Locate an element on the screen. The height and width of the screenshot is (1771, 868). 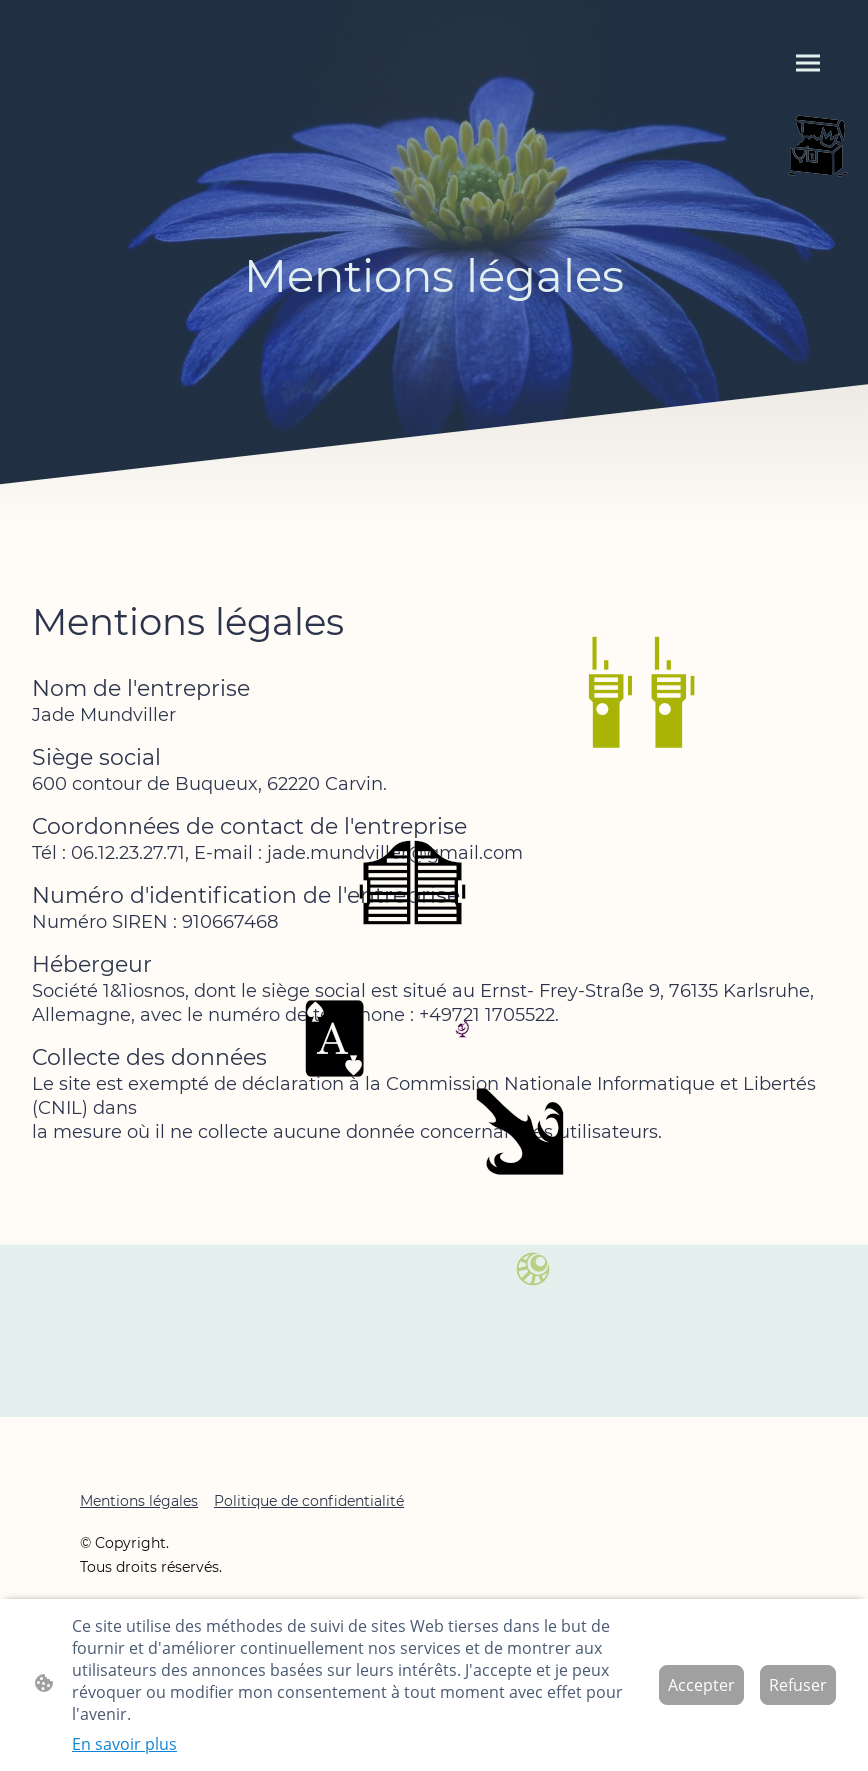
activate dragon breath ability is located at coordinates (520, 1132).